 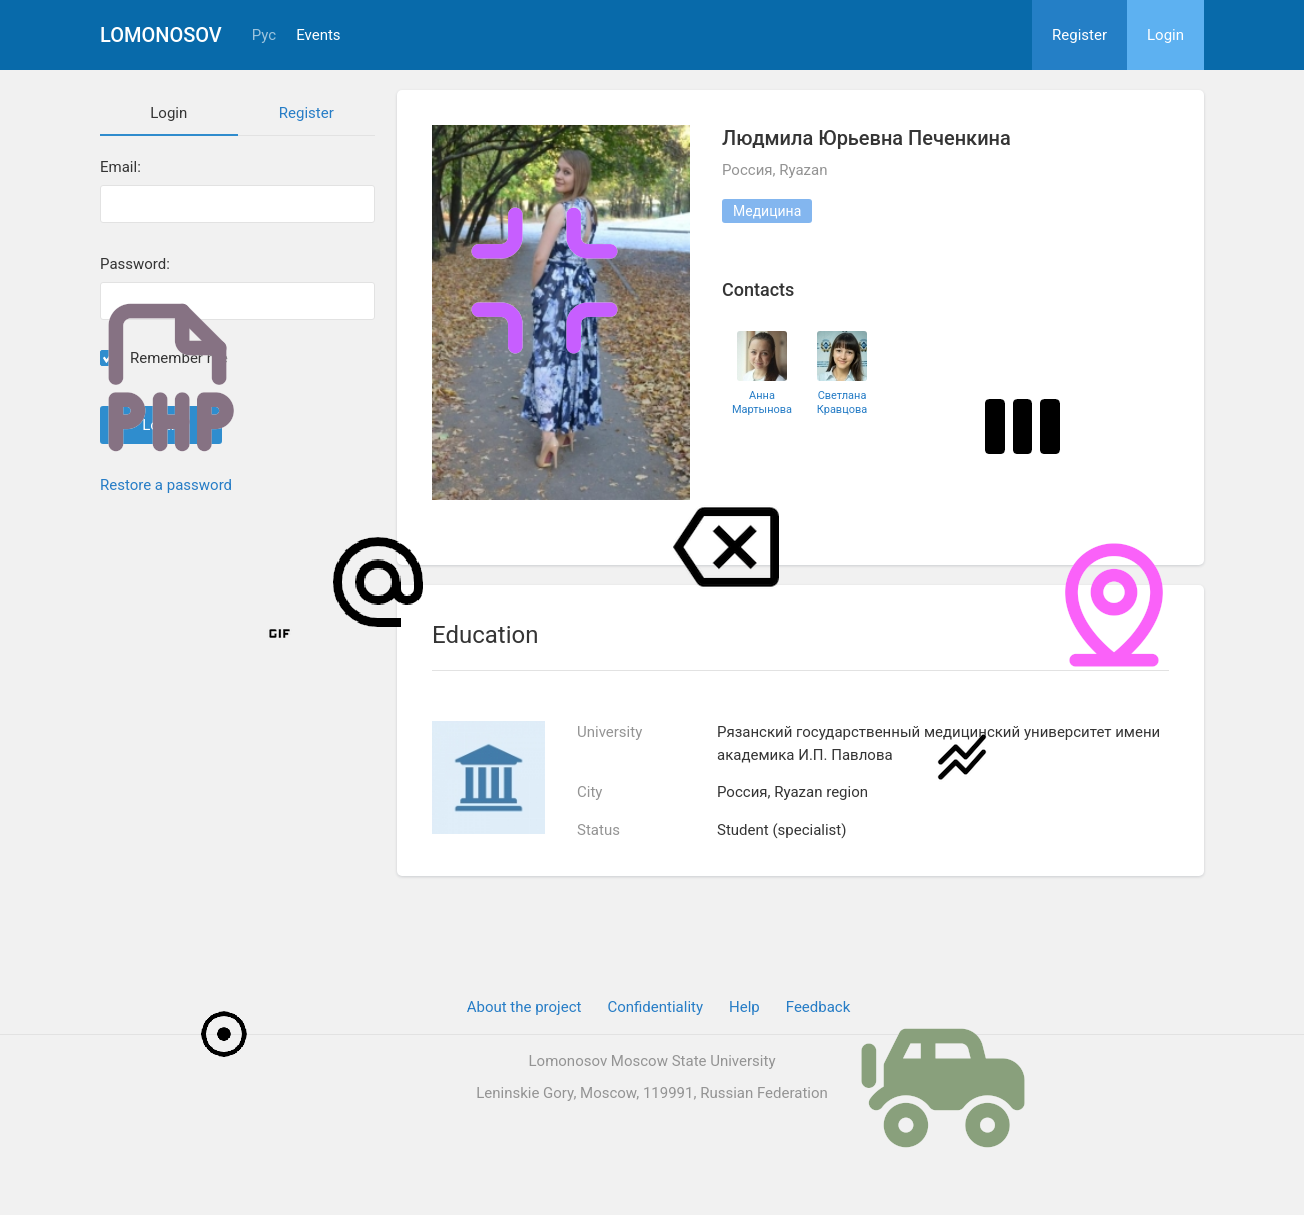 I want to click on insert a GIF into a message or post, so click(x=279, y=633).